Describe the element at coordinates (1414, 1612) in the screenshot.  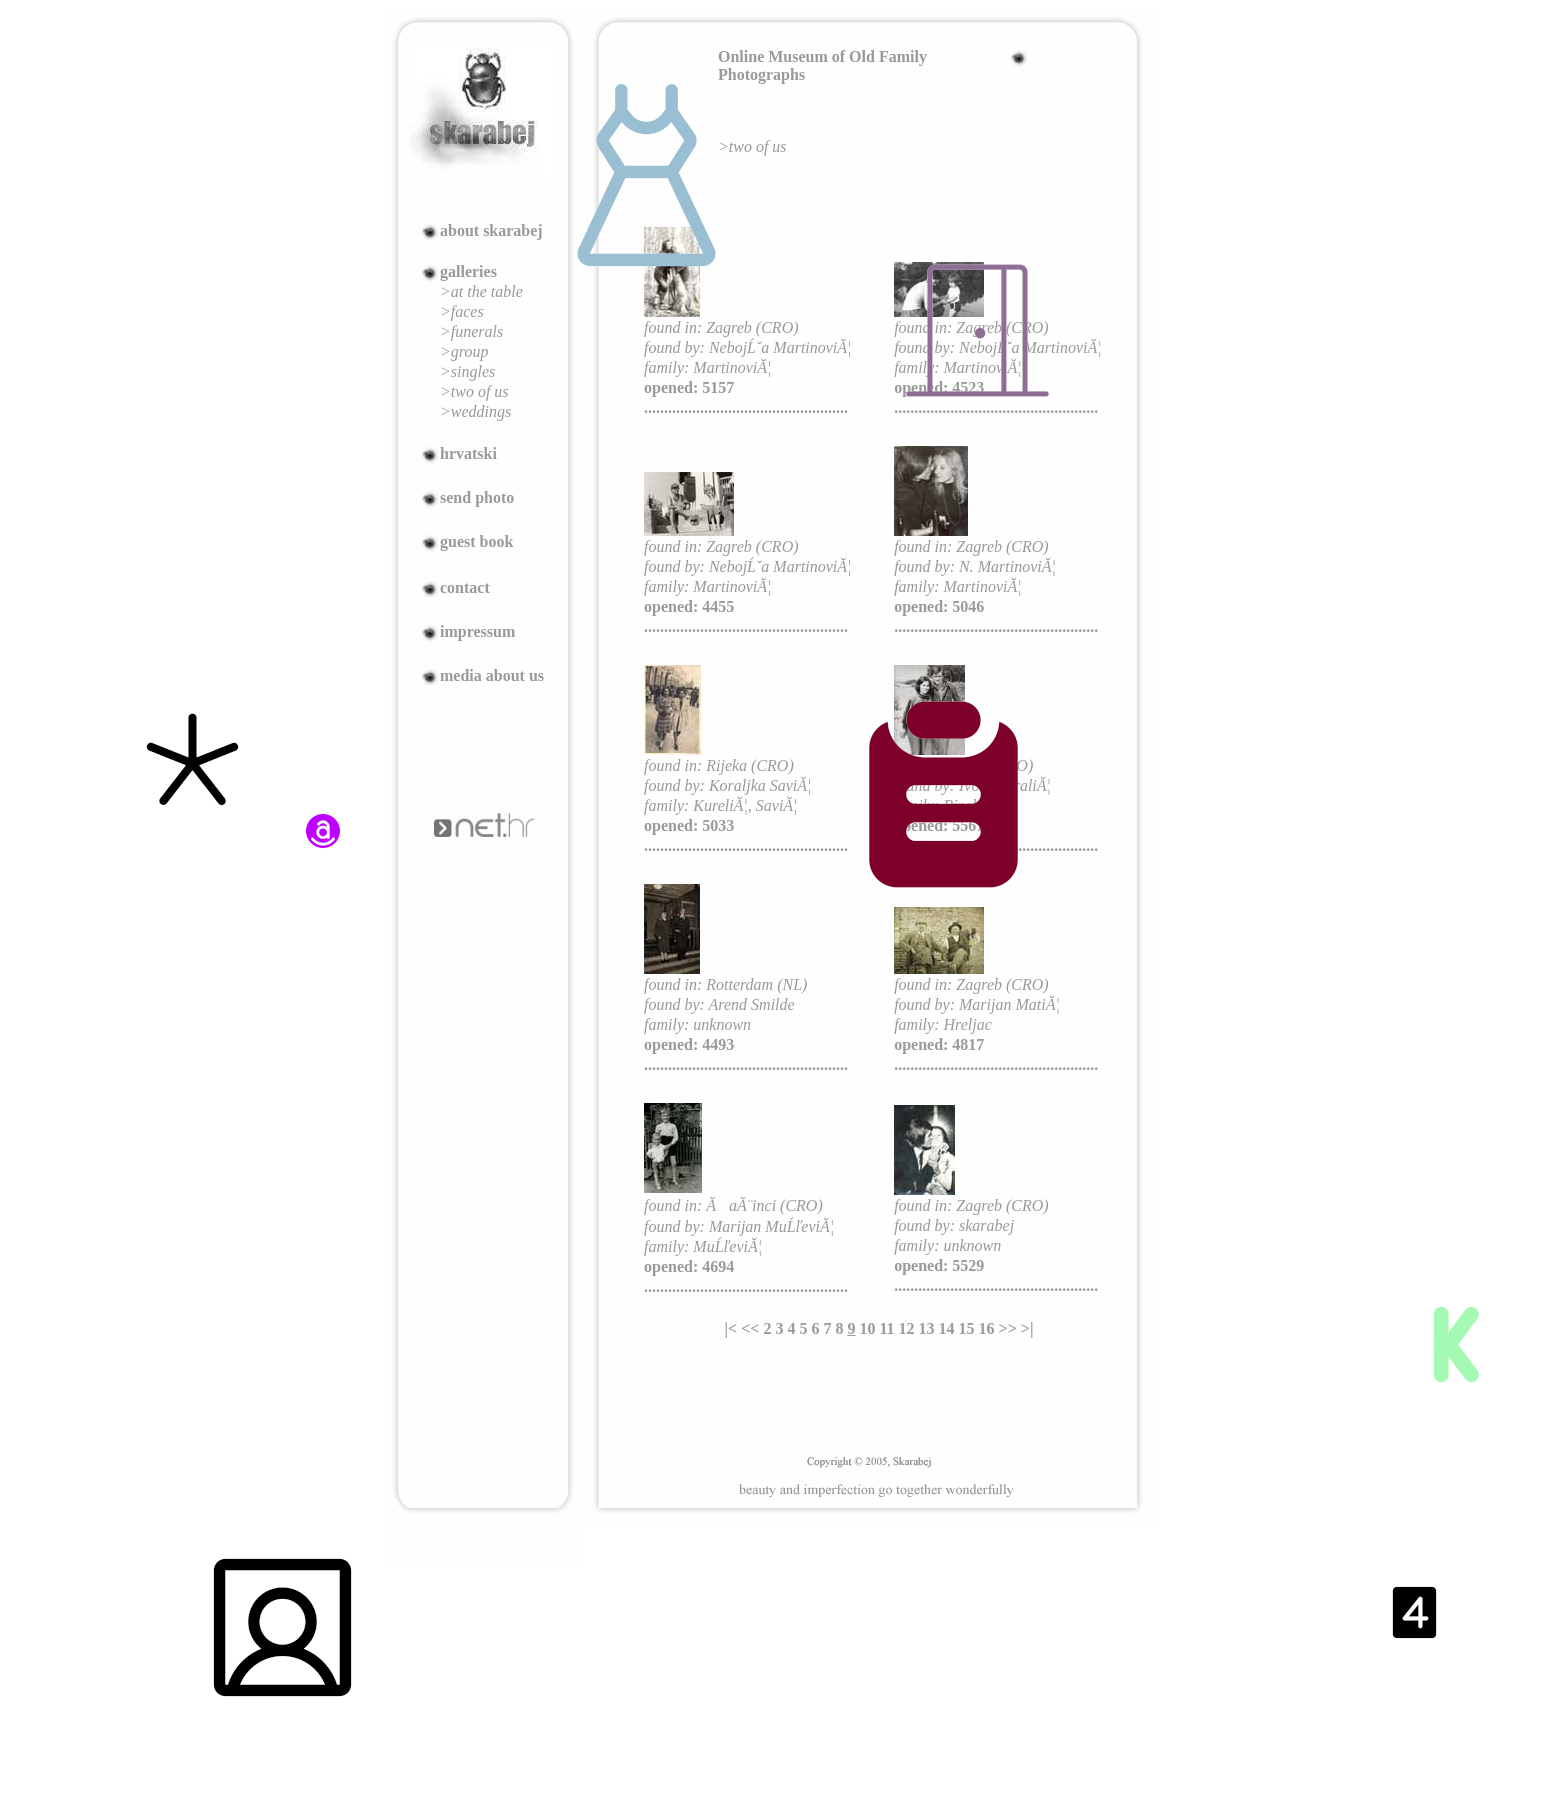
I see `indicates step four in a multi-step process` at that location.